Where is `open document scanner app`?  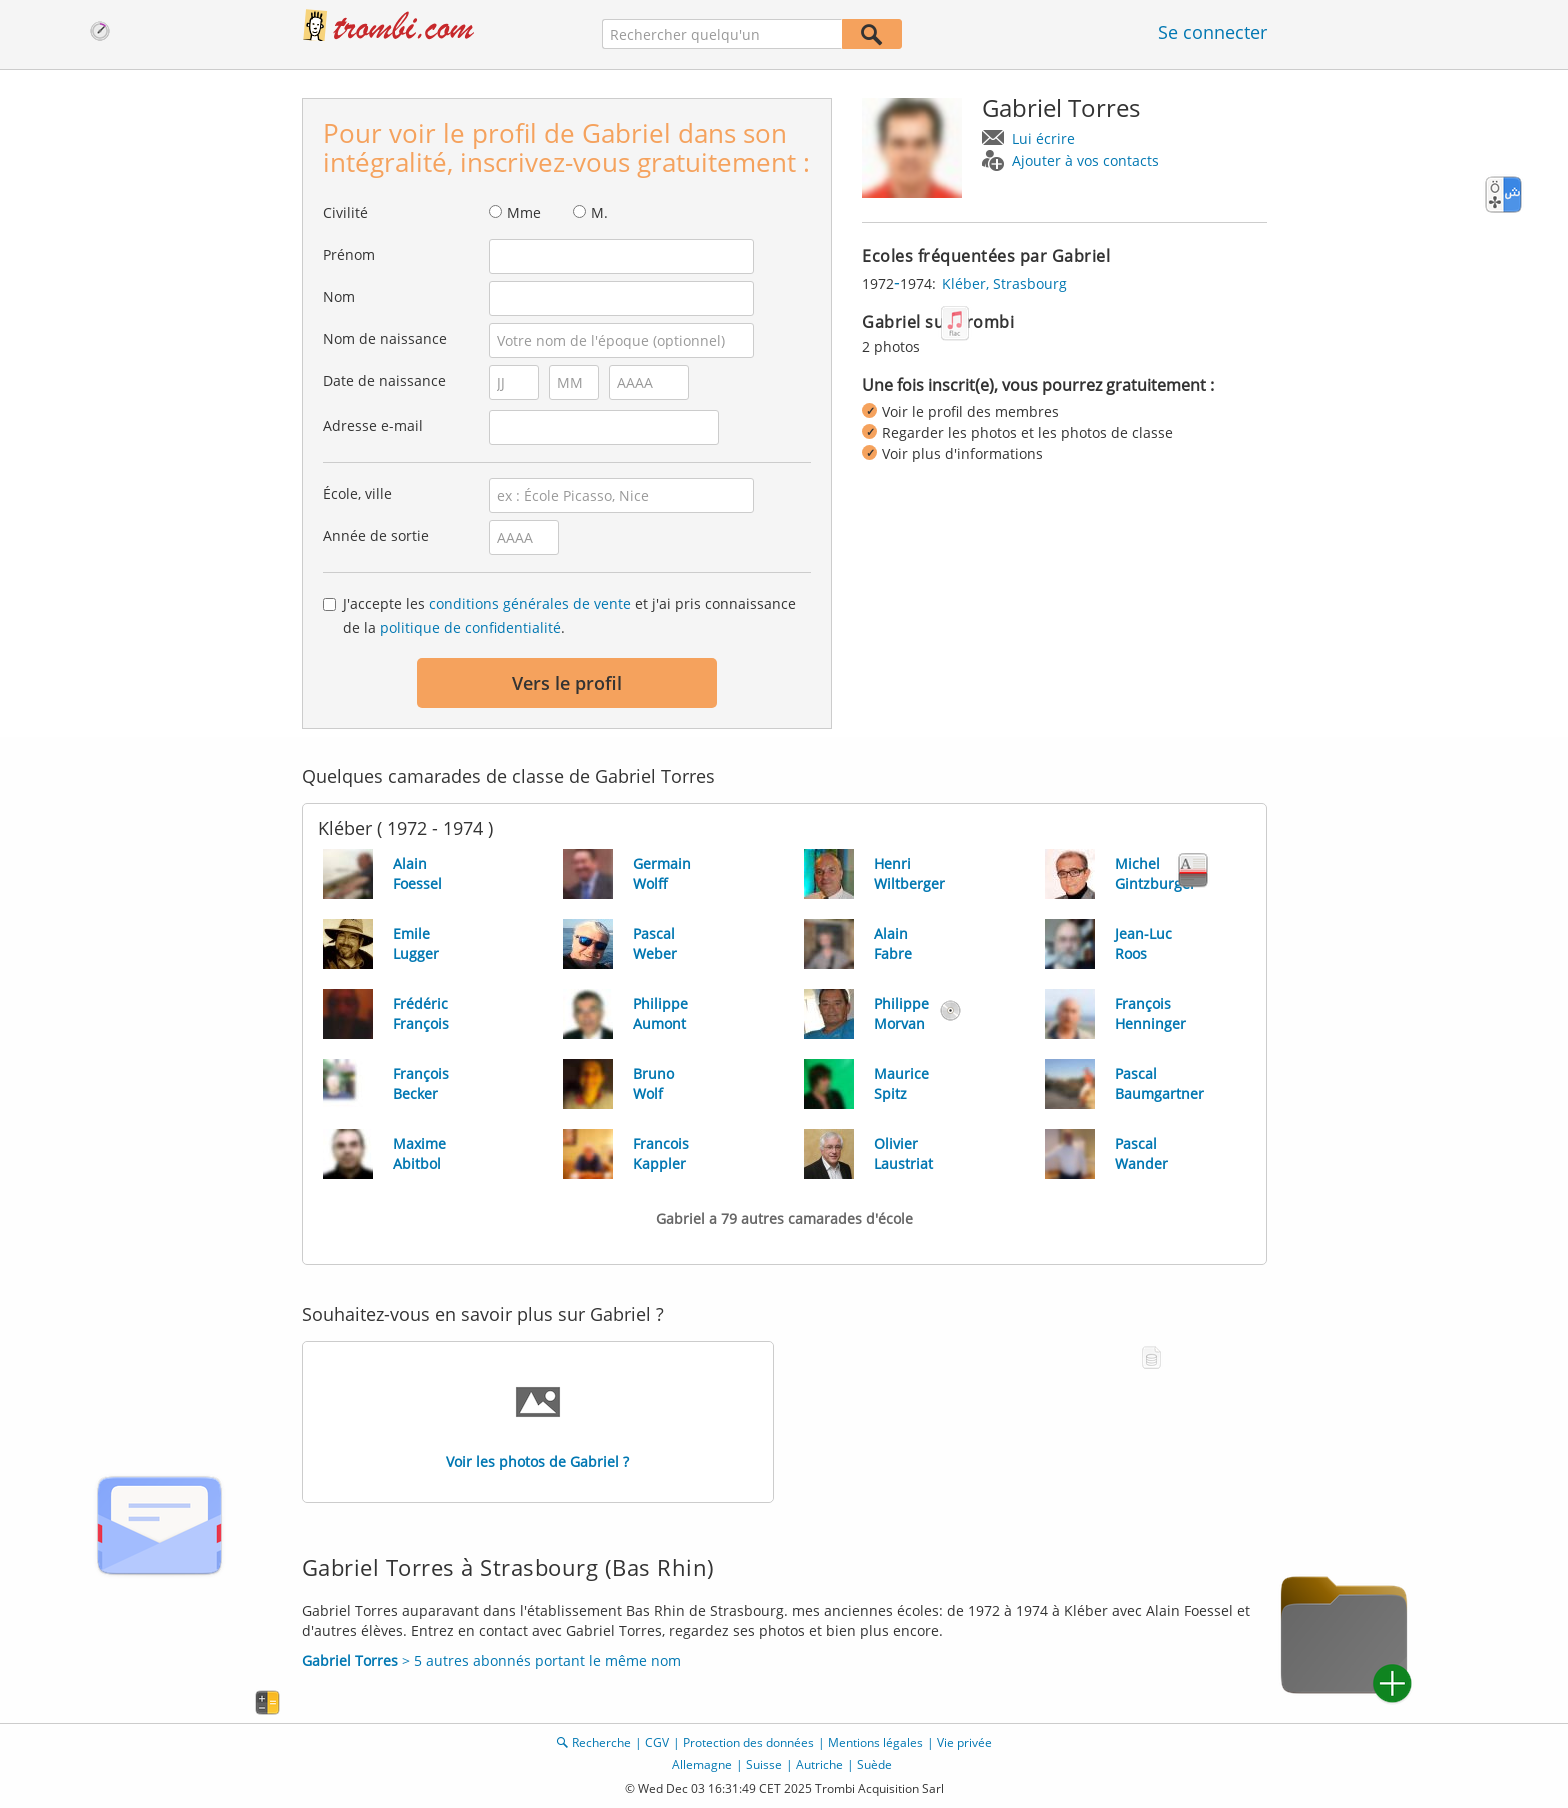
open document scanner app is located at coordinates (1193, 870).